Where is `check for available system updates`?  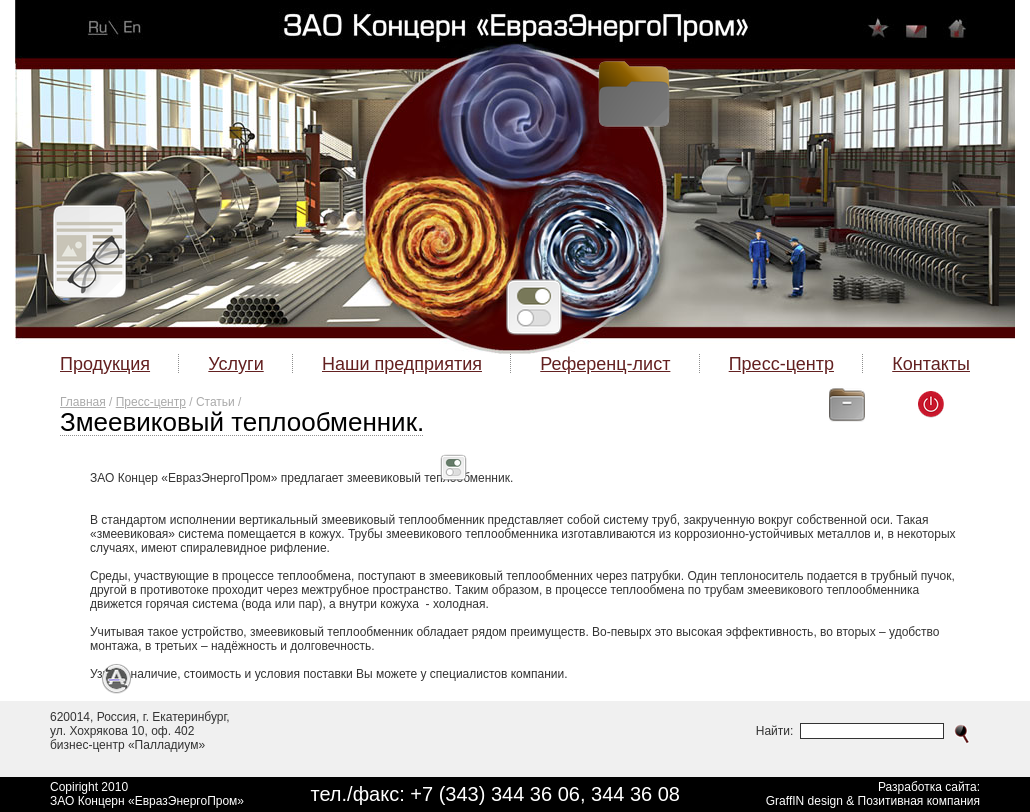
check for available system updates is located at coordinates (116, 678).